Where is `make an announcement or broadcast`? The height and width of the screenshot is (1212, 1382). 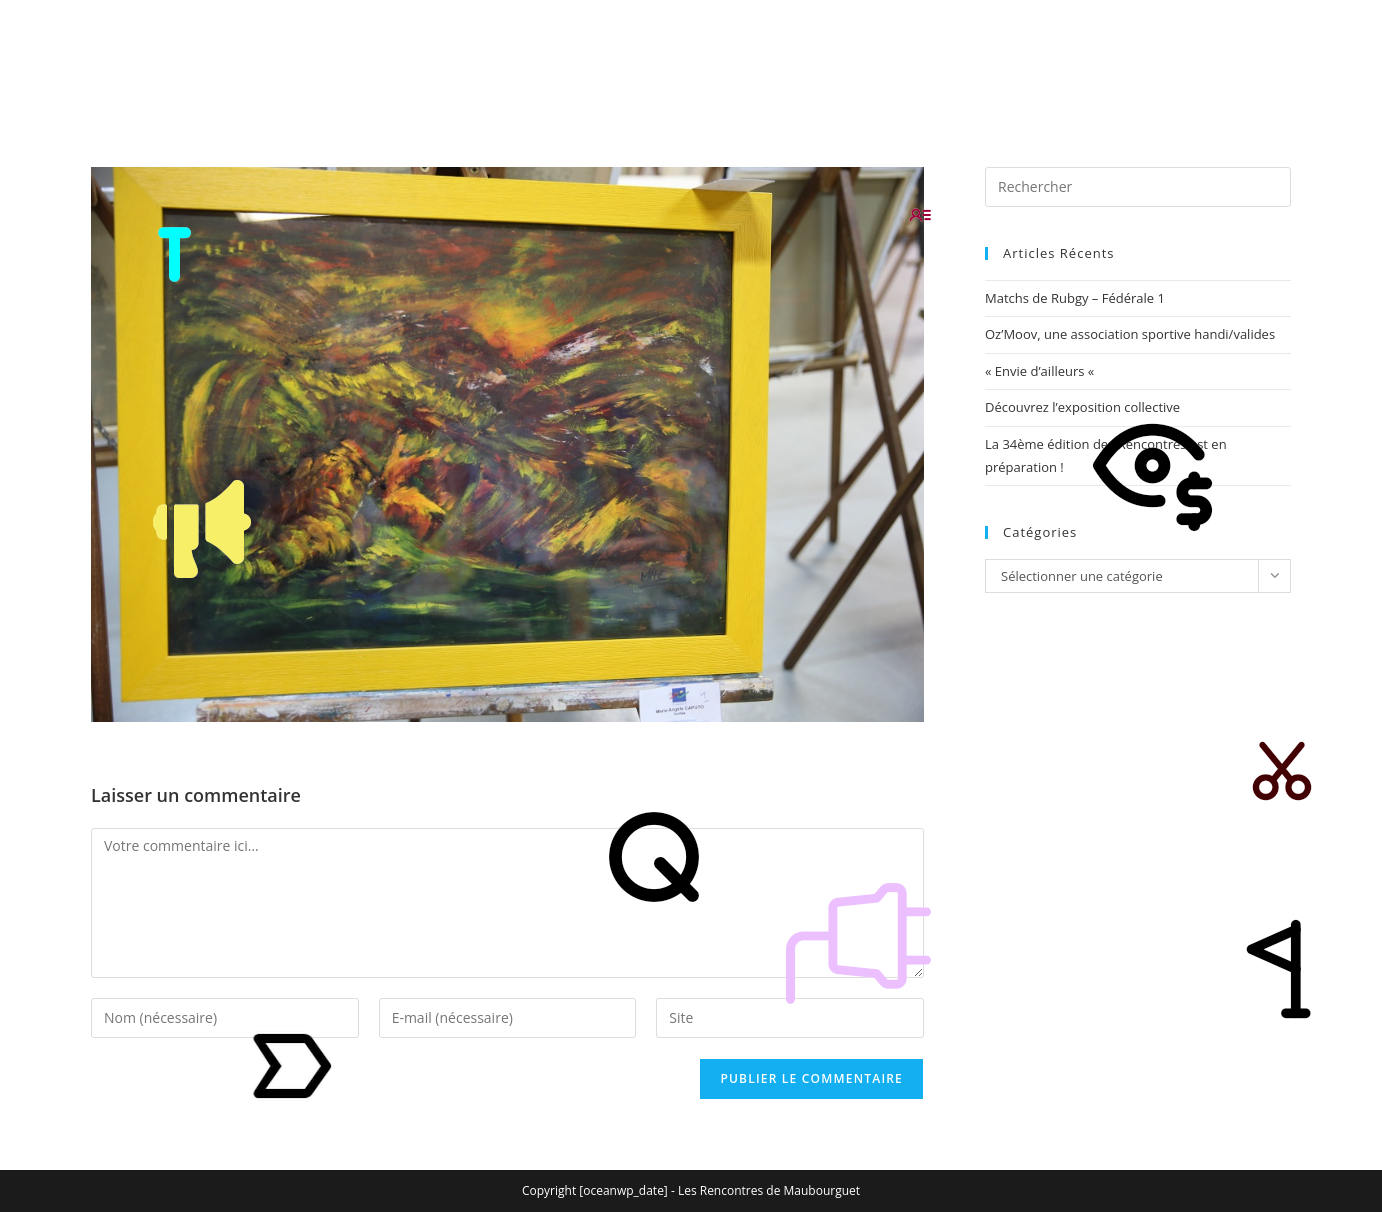
make an announcement or broadcast is located at coordinates (202, 529).